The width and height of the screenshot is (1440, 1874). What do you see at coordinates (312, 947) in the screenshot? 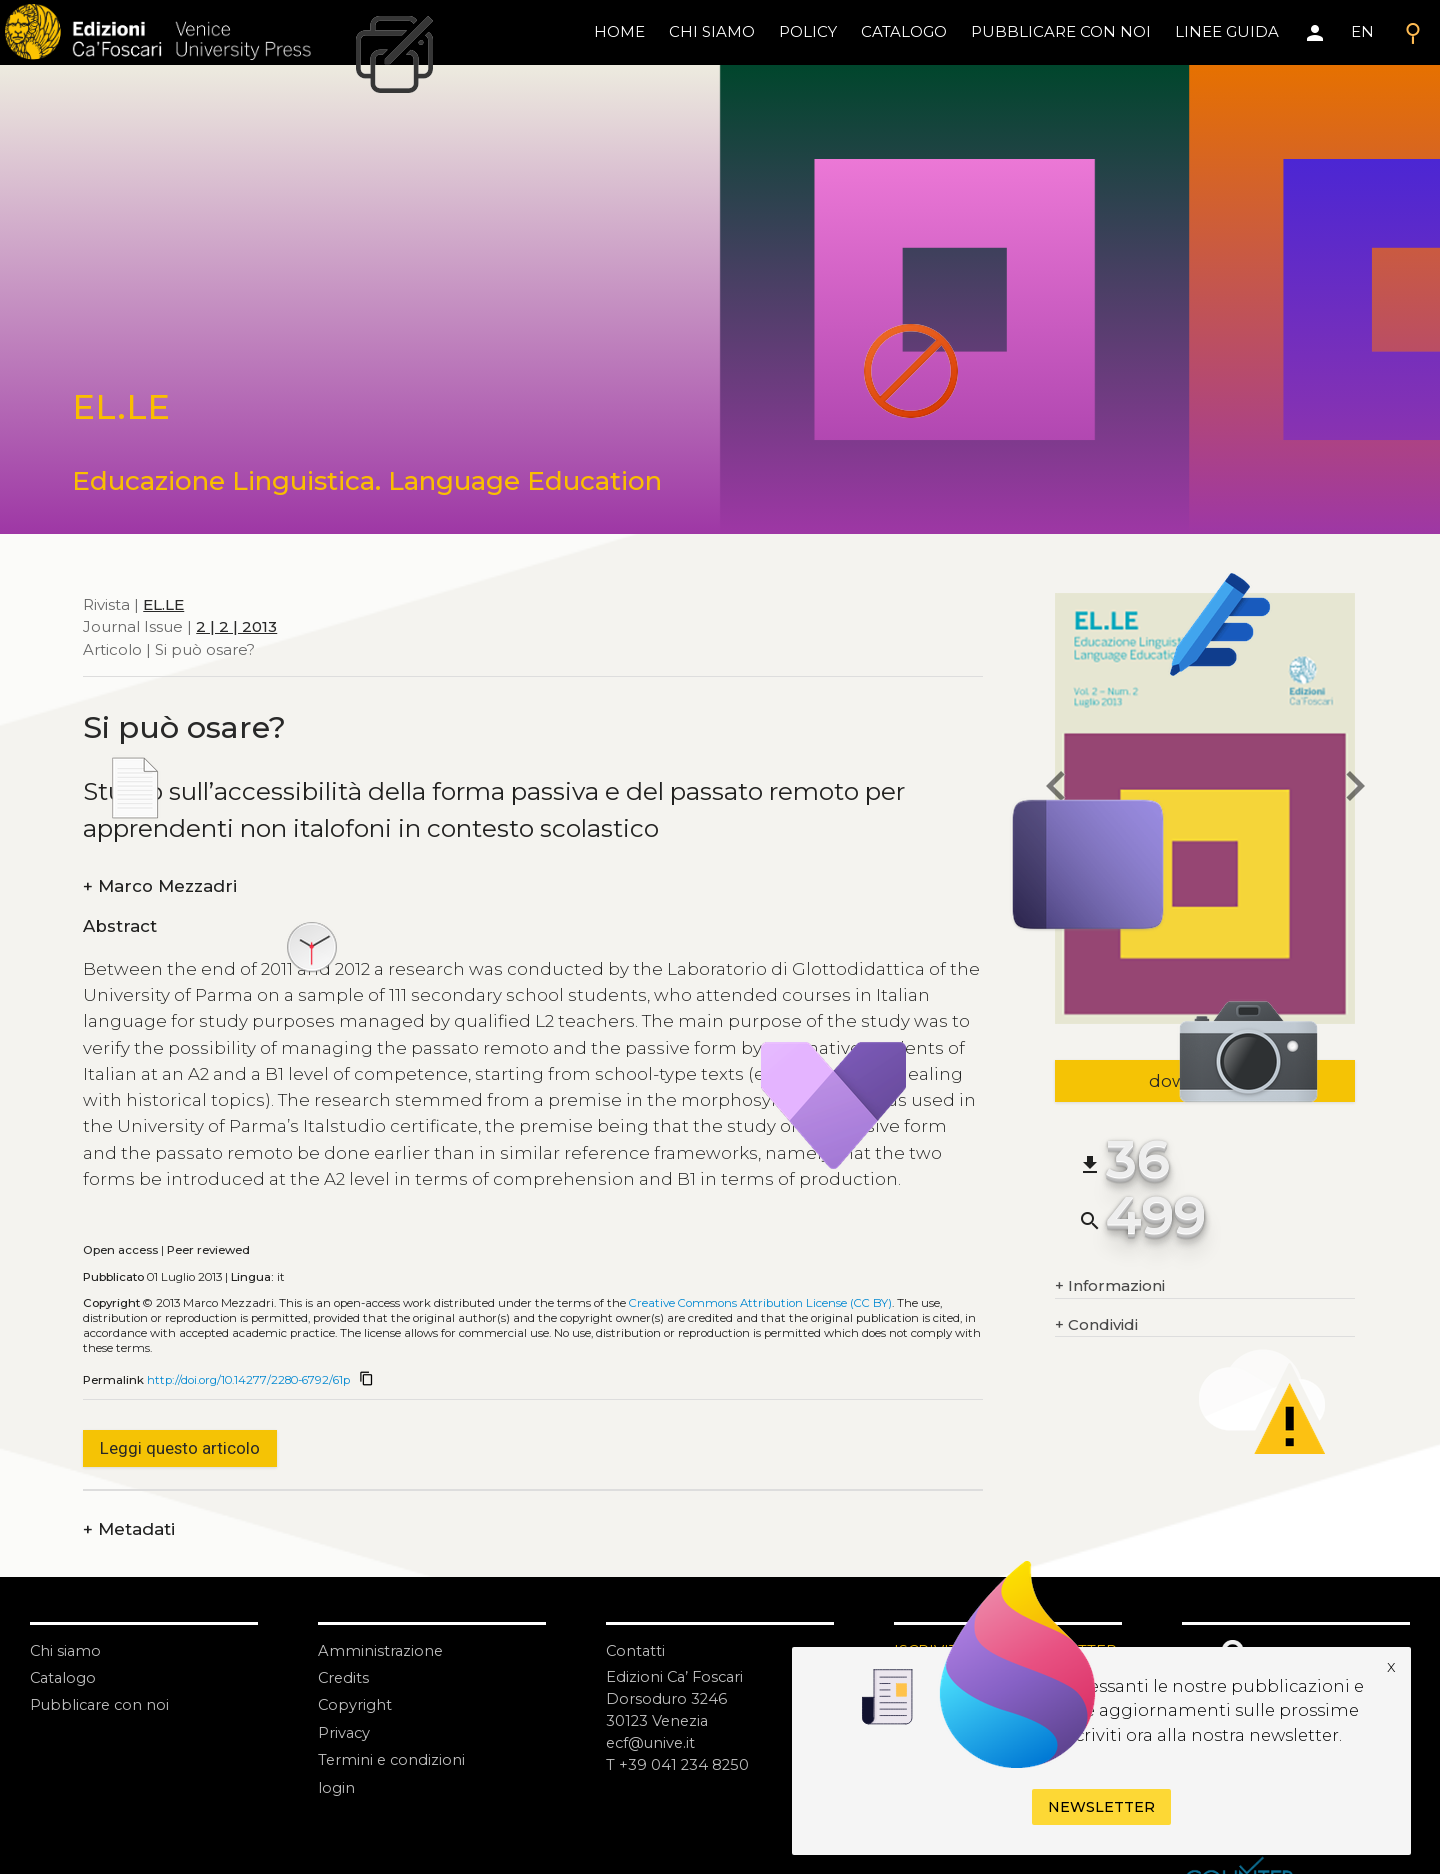
I see `access recently opened files and folders` at bounding box center [312, 947].